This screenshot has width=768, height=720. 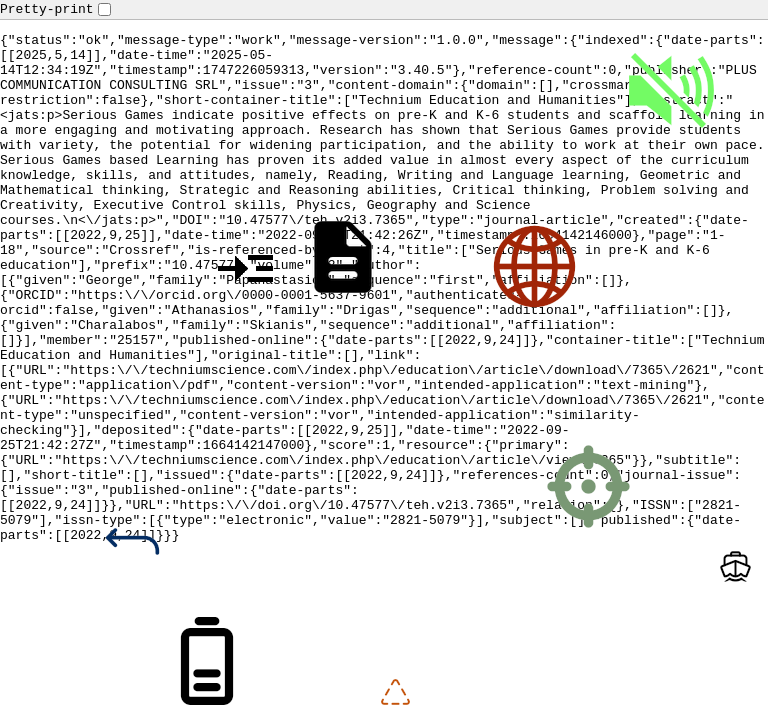 What do you see at coordinates (245, 268) in the screenshot?
I see `expand to read more content` at bounding box center [245, 268].